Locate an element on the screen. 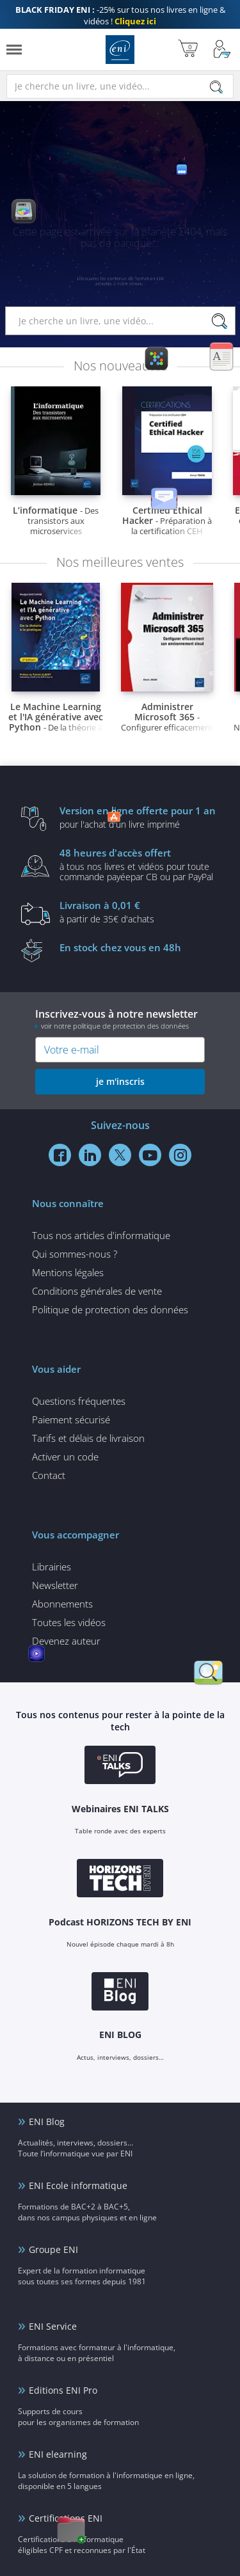 Image resolution: width=240 pixels, height=2576 pixels. create a new folder is located at coordinates (71, 2529).